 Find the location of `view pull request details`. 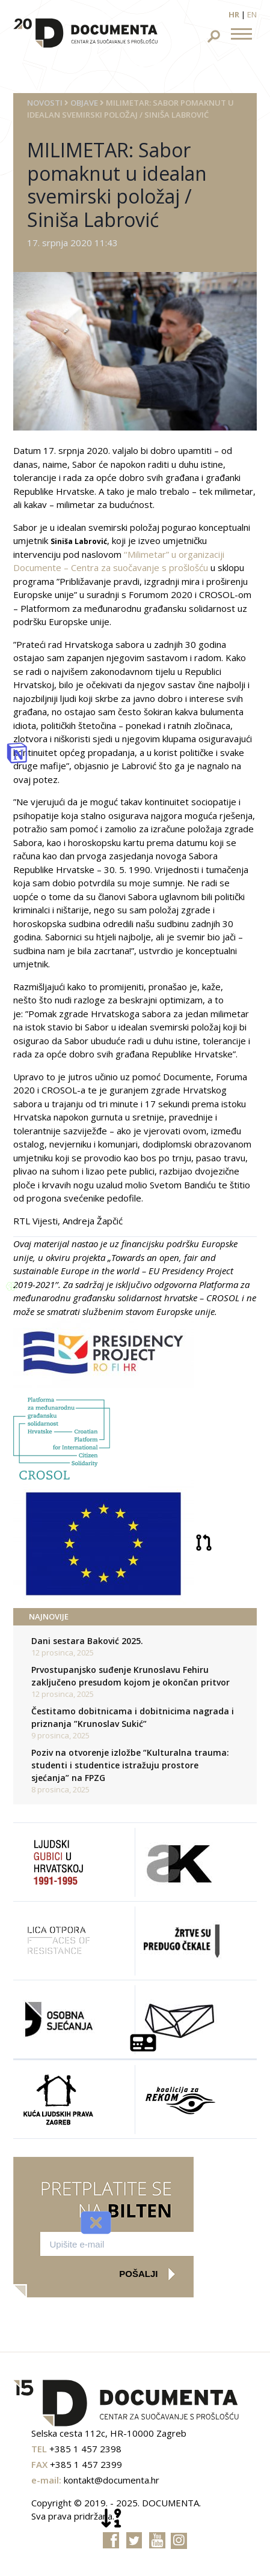

view pull request details is located at coordinates (204, 1543).